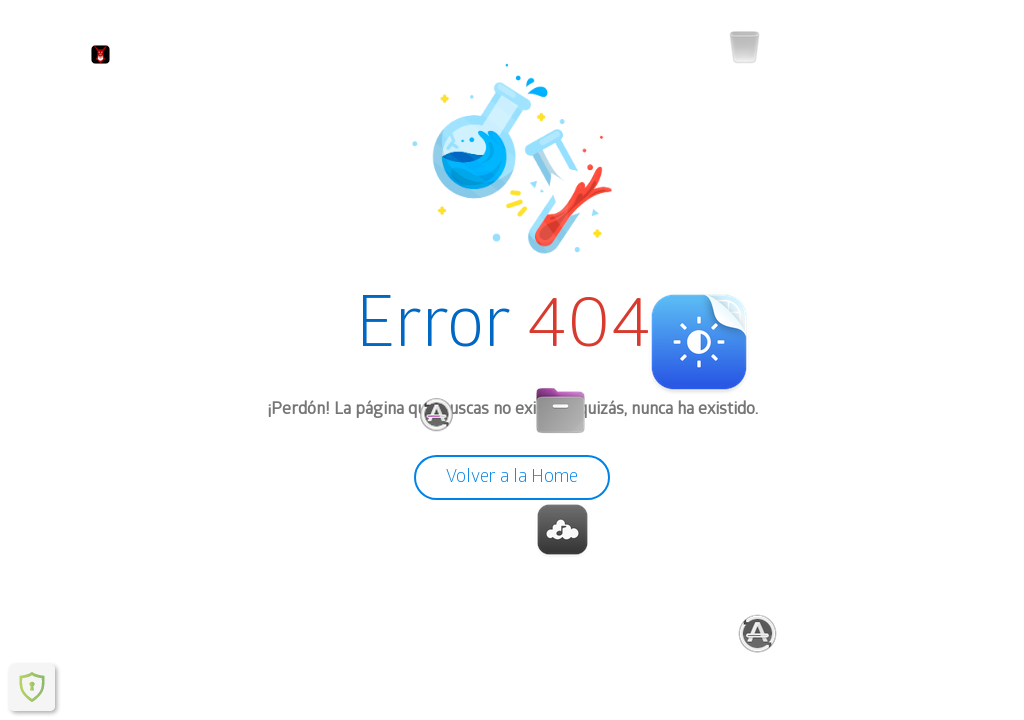 This screenshot has height=720, width=1024. What do you see at coordinates (436, 414) in the screenshot?
I see `open the software updater application` at bounding box center [436, 414].